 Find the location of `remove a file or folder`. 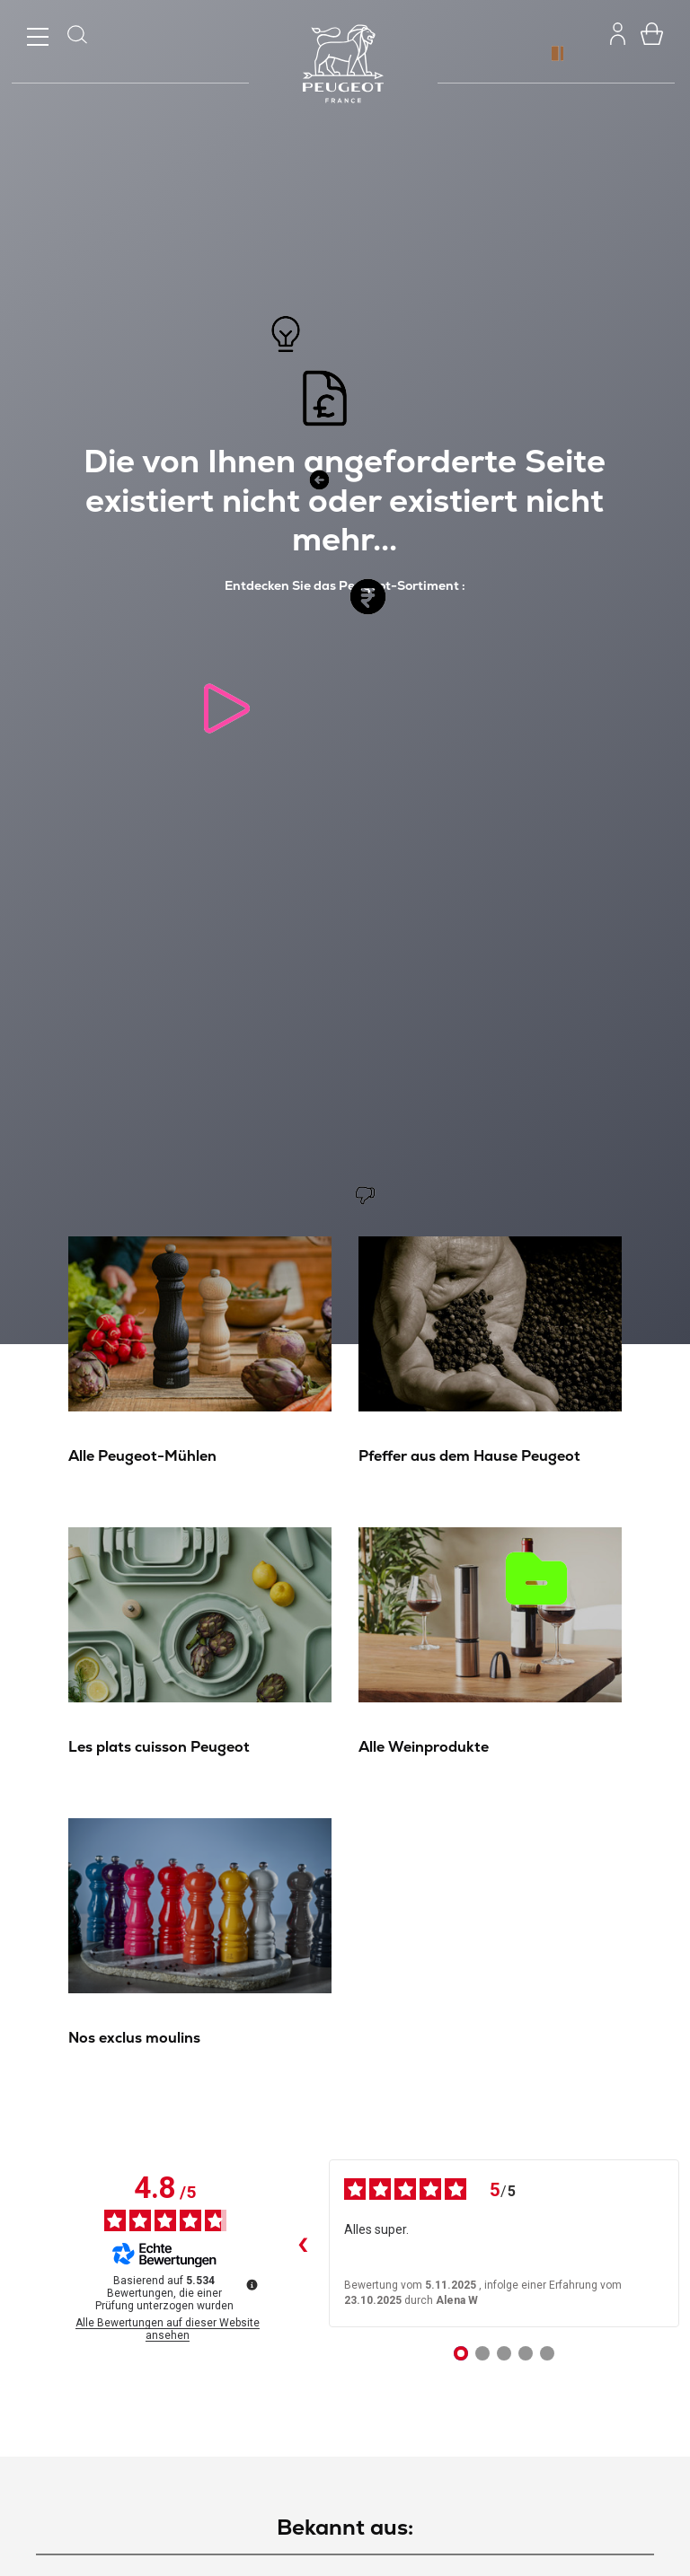

remove a file or folder is located at coordinates (536, 1578).